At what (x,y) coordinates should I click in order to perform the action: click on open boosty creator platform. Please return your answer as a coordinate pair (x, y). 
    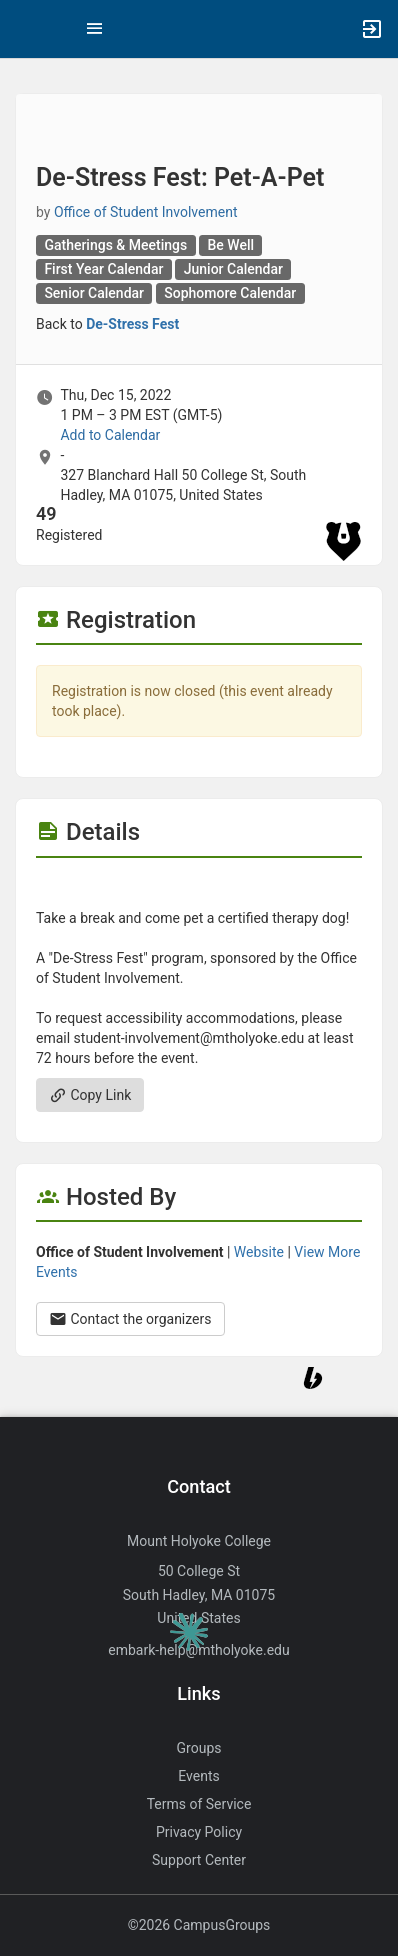
    Looking at the image, I should click on (313, 1378).